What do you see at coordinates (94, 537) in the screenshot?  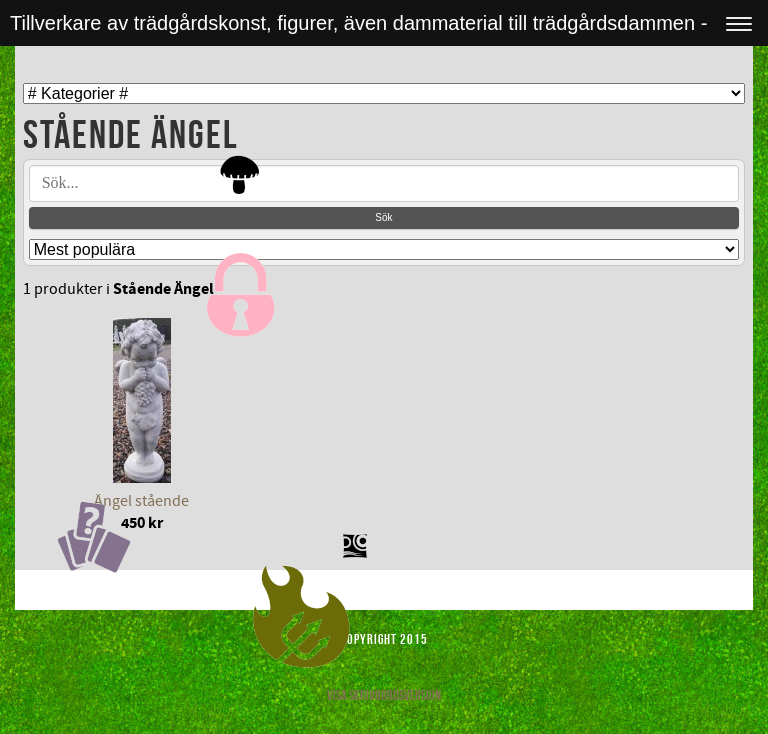 I see `draw a random card from the deck` at bounding box center [94, 537].